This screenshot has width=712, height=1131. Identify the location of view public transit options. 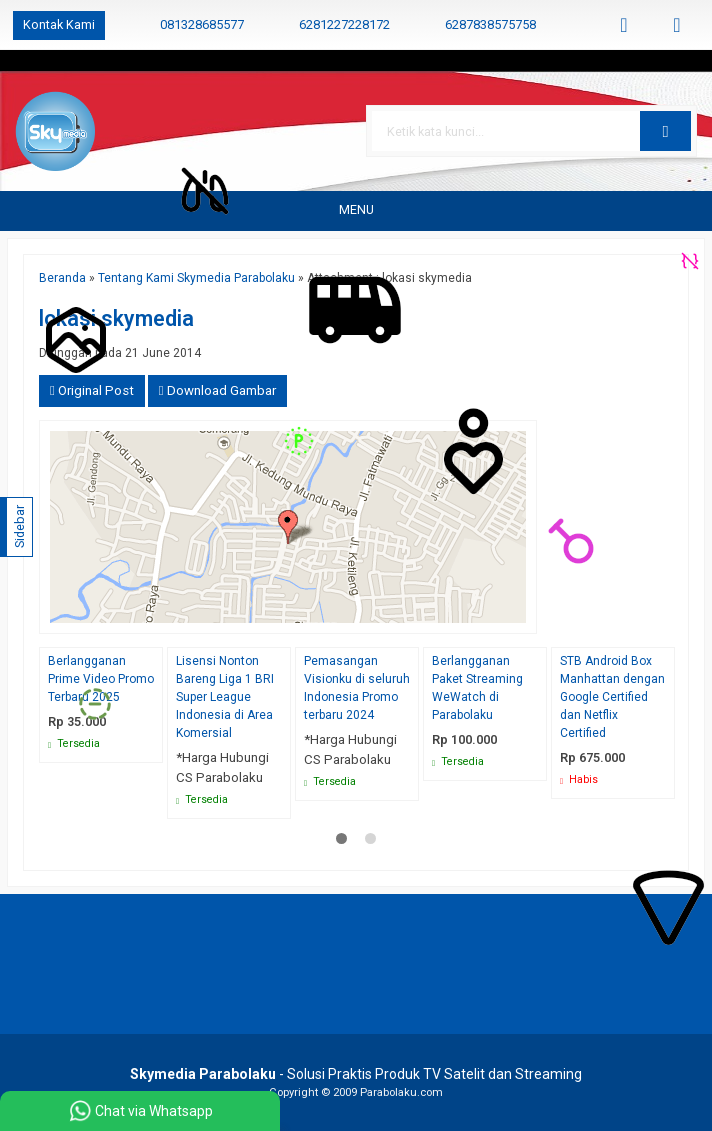
(355, 310).